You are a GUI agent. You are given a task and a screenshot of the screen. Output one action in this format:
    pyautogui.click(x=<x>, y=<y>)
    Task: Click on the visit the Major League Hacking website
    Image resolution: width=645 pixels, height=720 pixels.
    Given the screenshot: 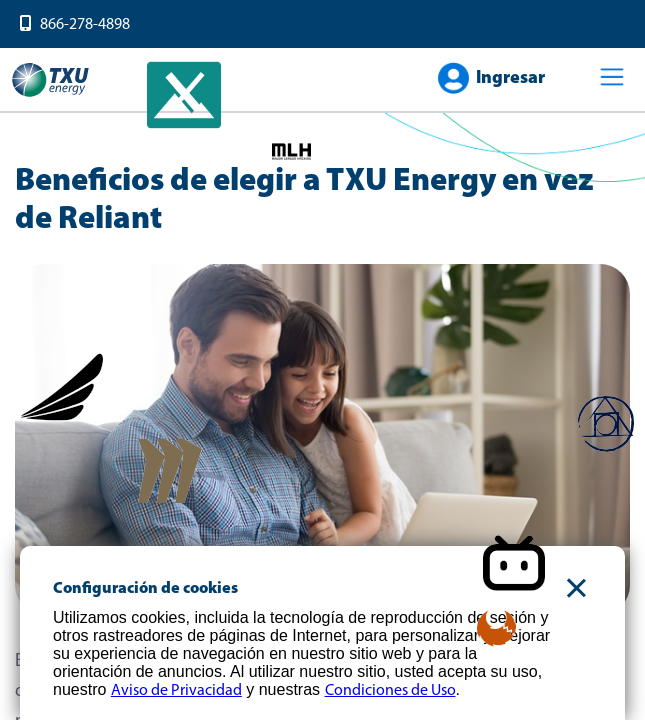 What is the action you would take?
    pyautogui.click(x=291, y=151)
    